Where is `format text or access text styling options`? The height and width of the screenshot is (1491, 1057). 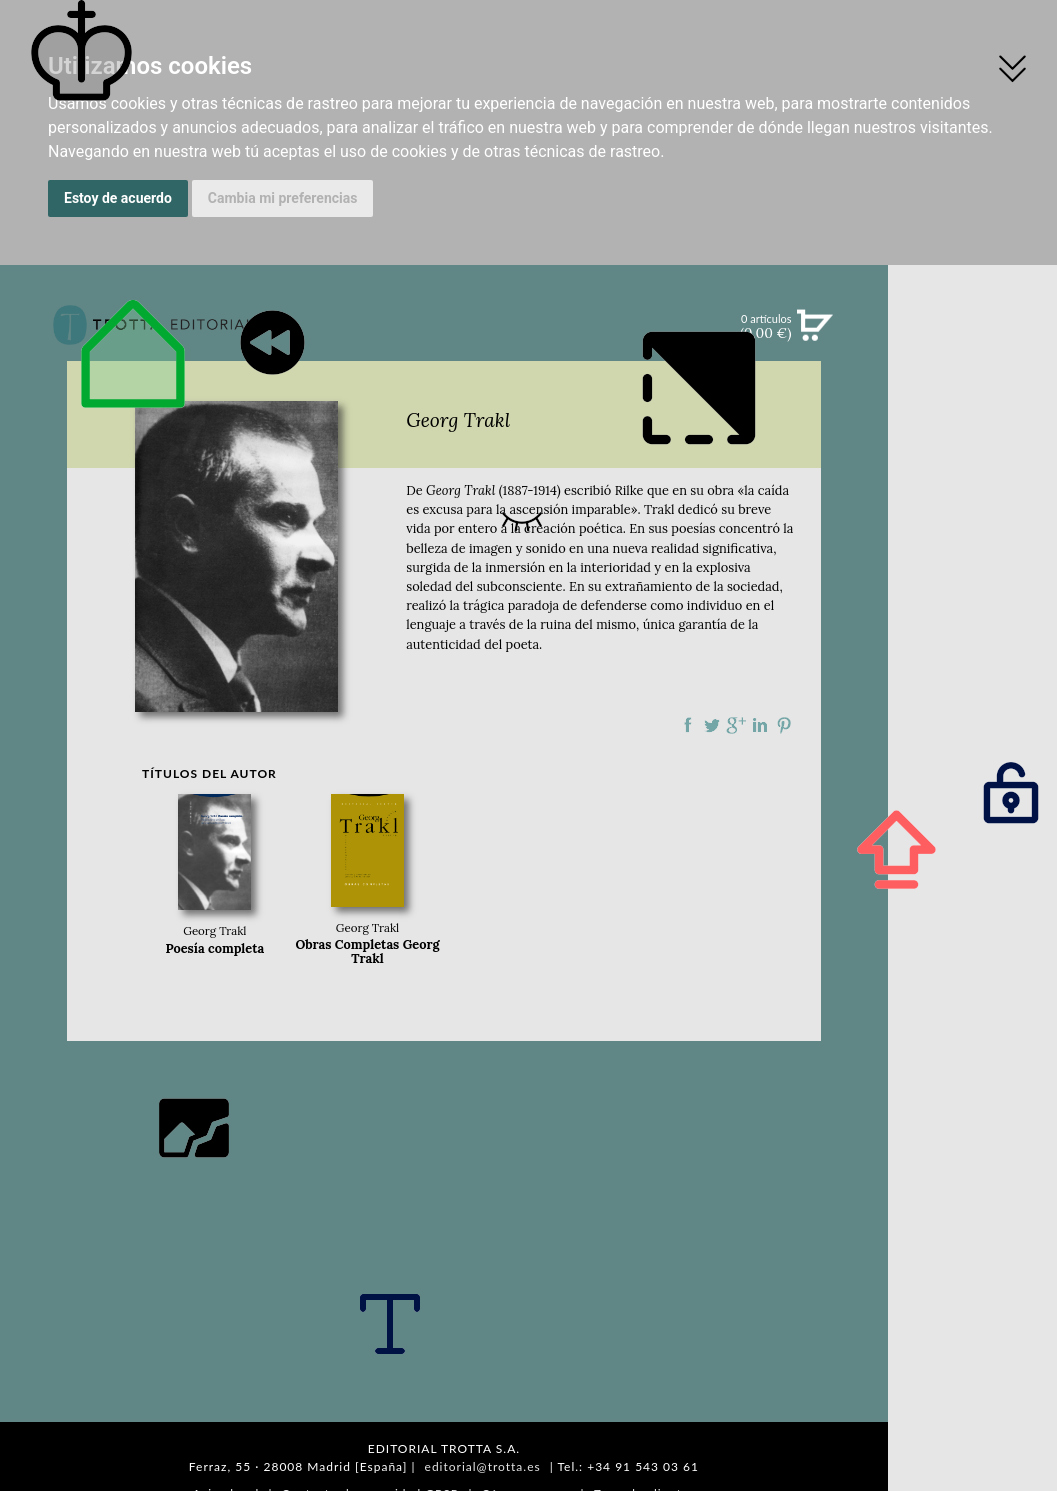
format text or access text styling options is located at coordinates (390, 1324).